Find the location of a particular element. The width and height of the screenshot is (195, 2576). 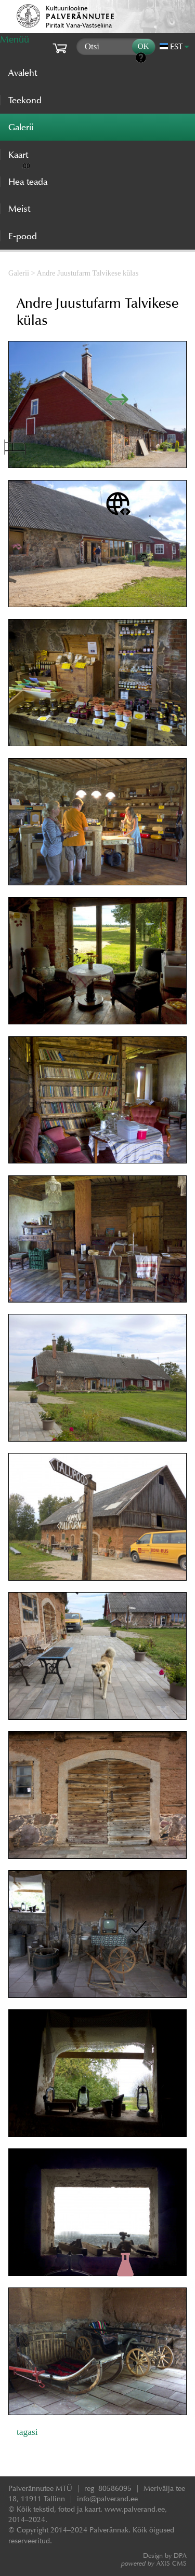

access lab or experimental features is located at coordinates (125, 2265).